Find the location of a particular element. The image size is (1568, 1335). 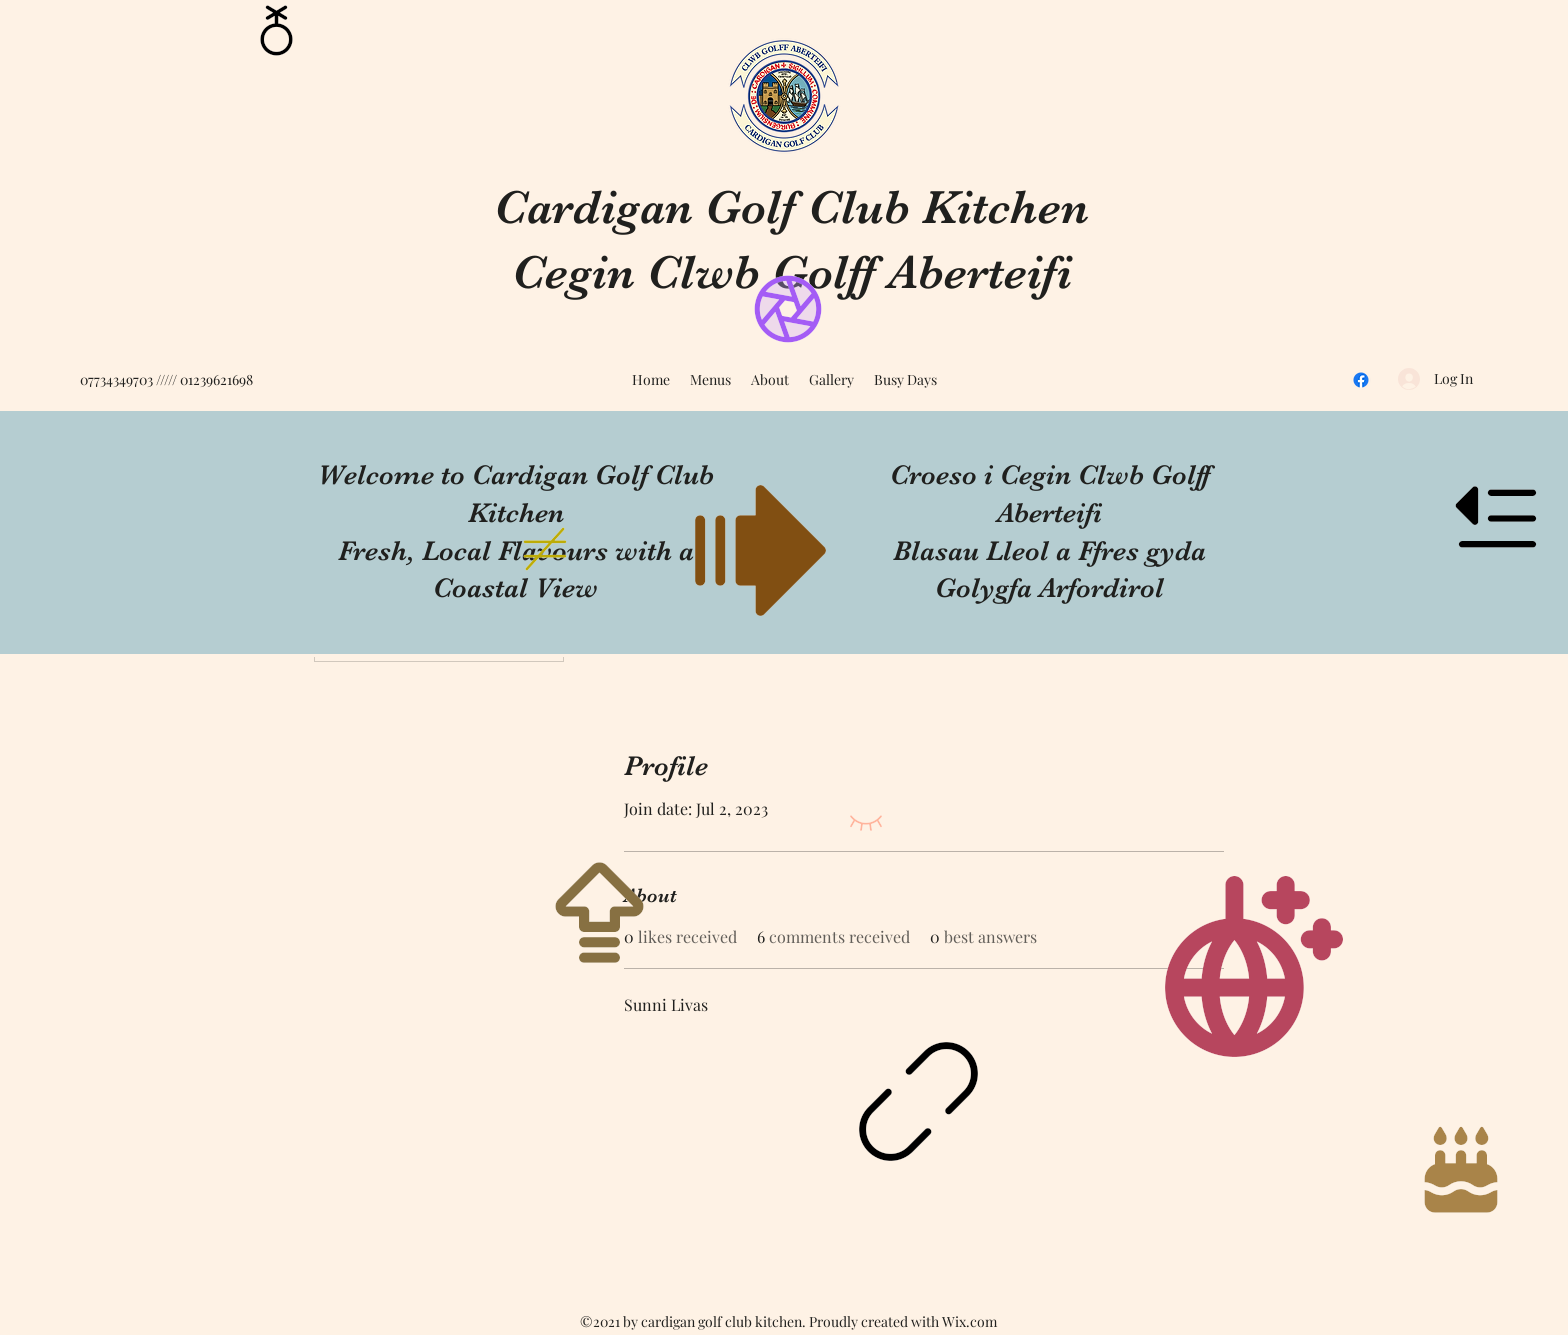

indicates values are not equal or mismatched is located at coordinates (545, 549).